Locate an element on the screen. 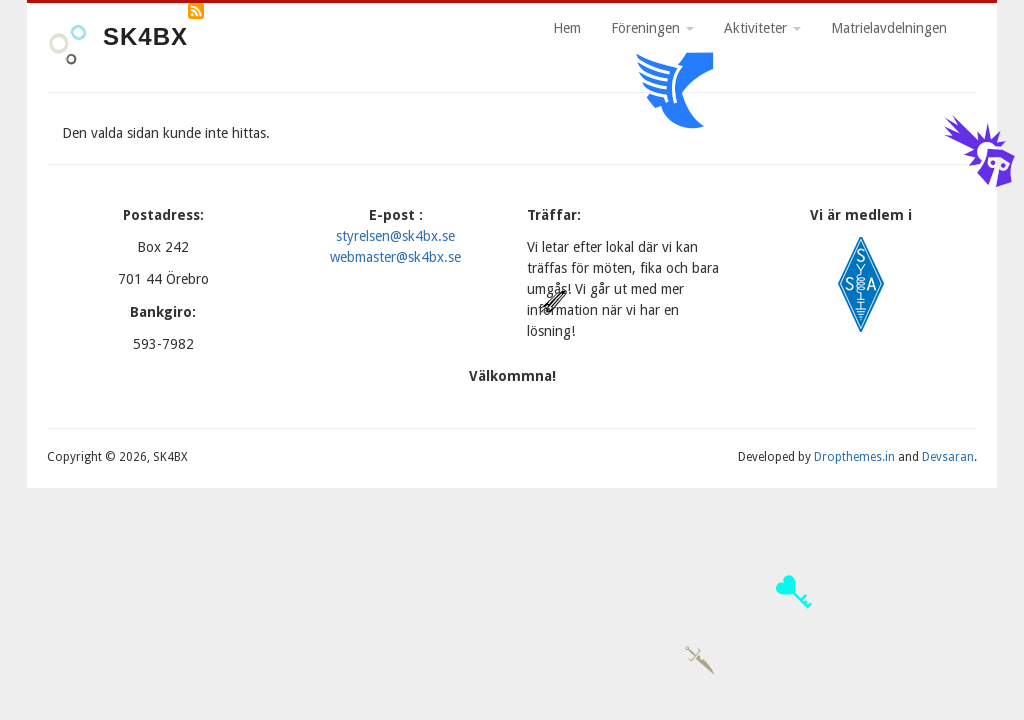 This screenshot has height=720, width=1024. indicates speed boost or agility power-up is located at coordinates (674, 90).